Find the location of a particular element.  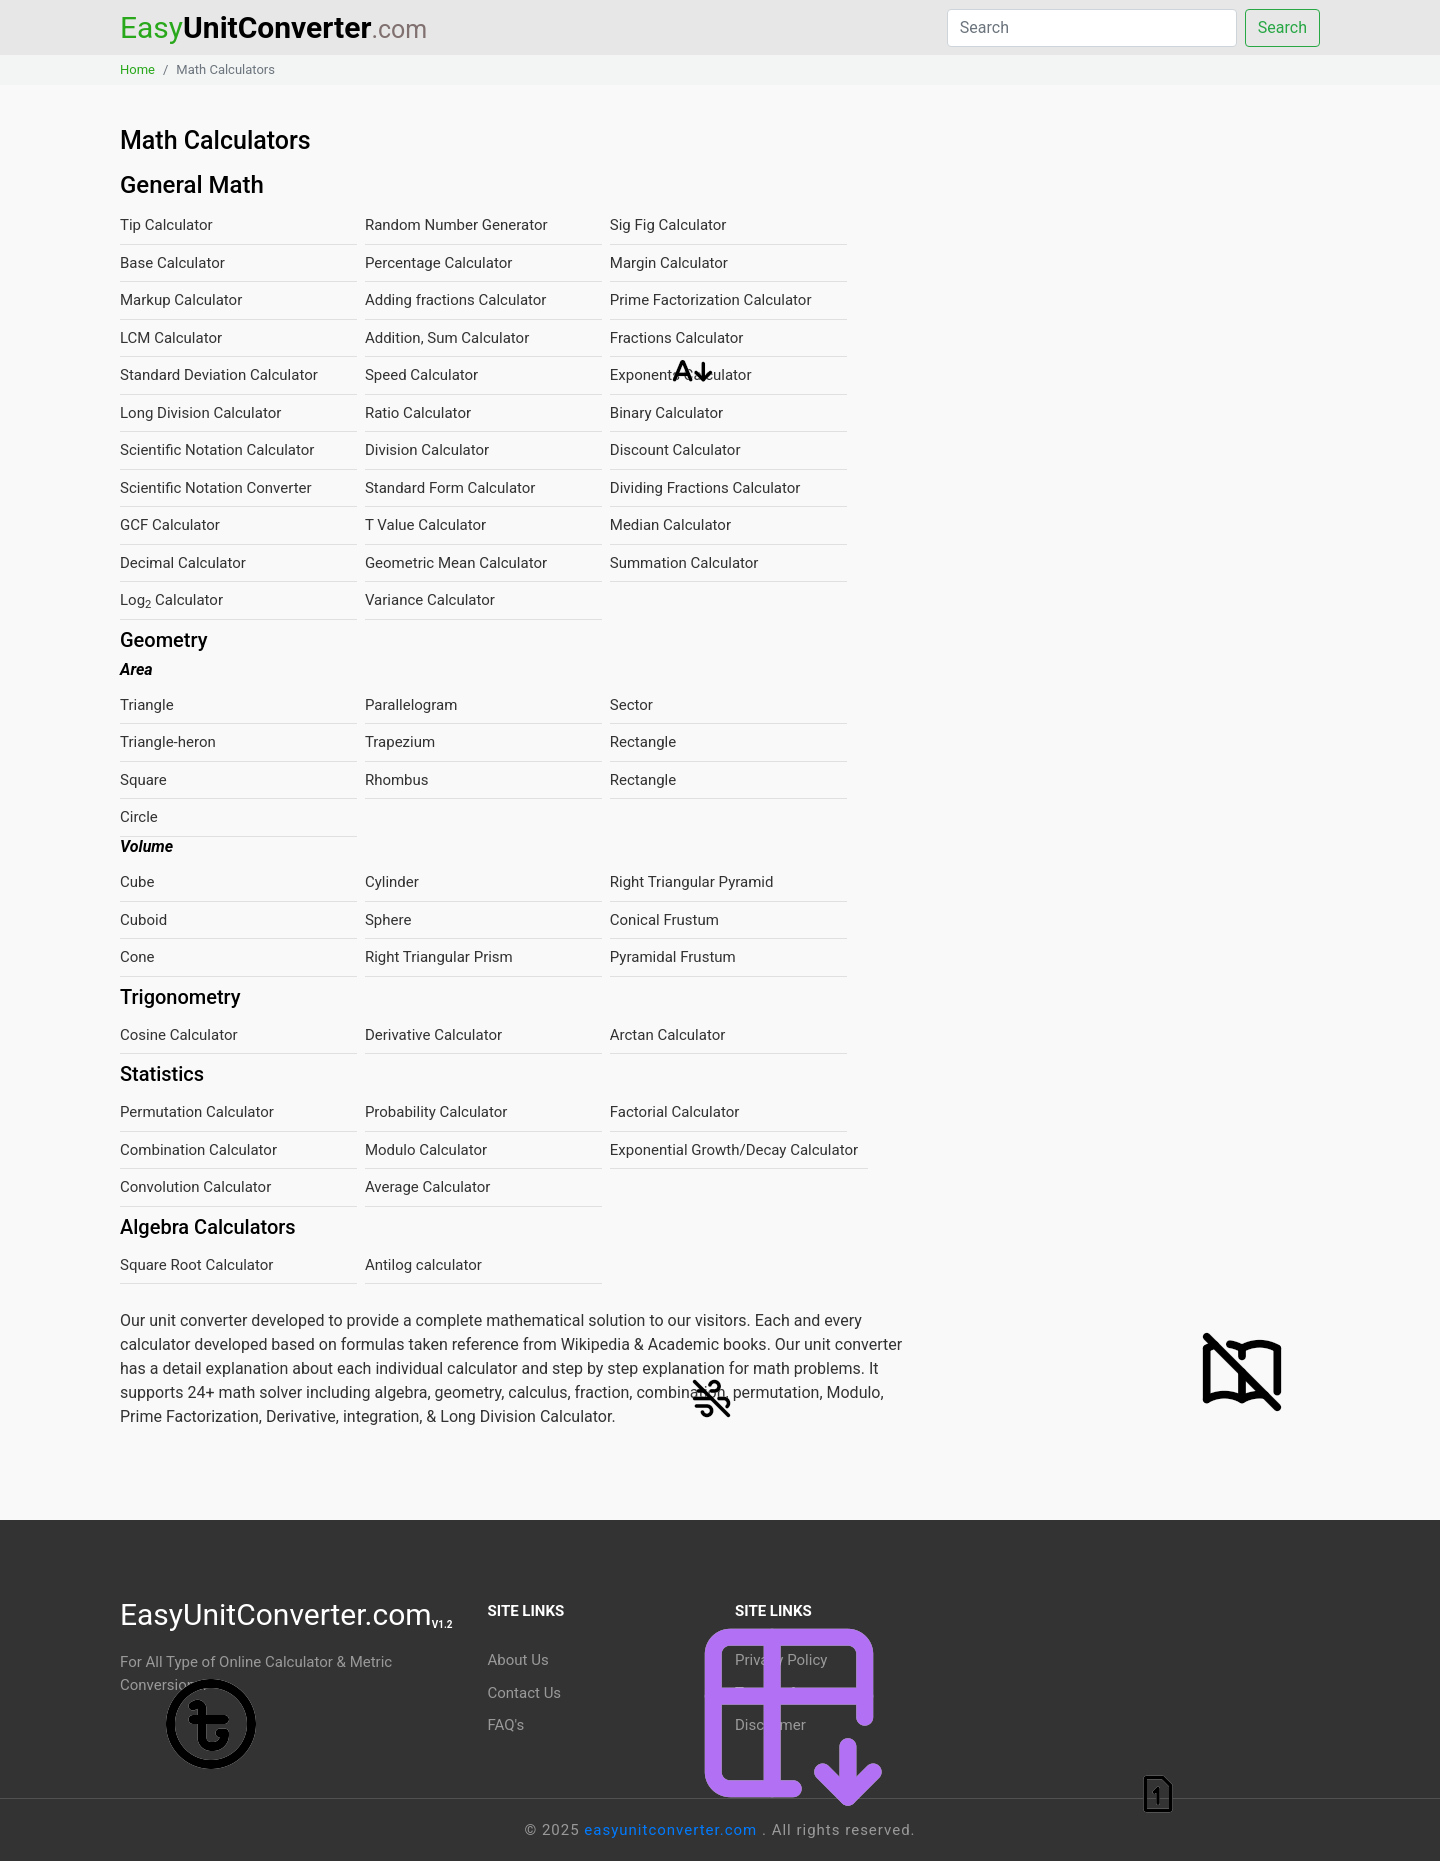

sim card slot 1 indicator is located at coordinates (1158, 1794).